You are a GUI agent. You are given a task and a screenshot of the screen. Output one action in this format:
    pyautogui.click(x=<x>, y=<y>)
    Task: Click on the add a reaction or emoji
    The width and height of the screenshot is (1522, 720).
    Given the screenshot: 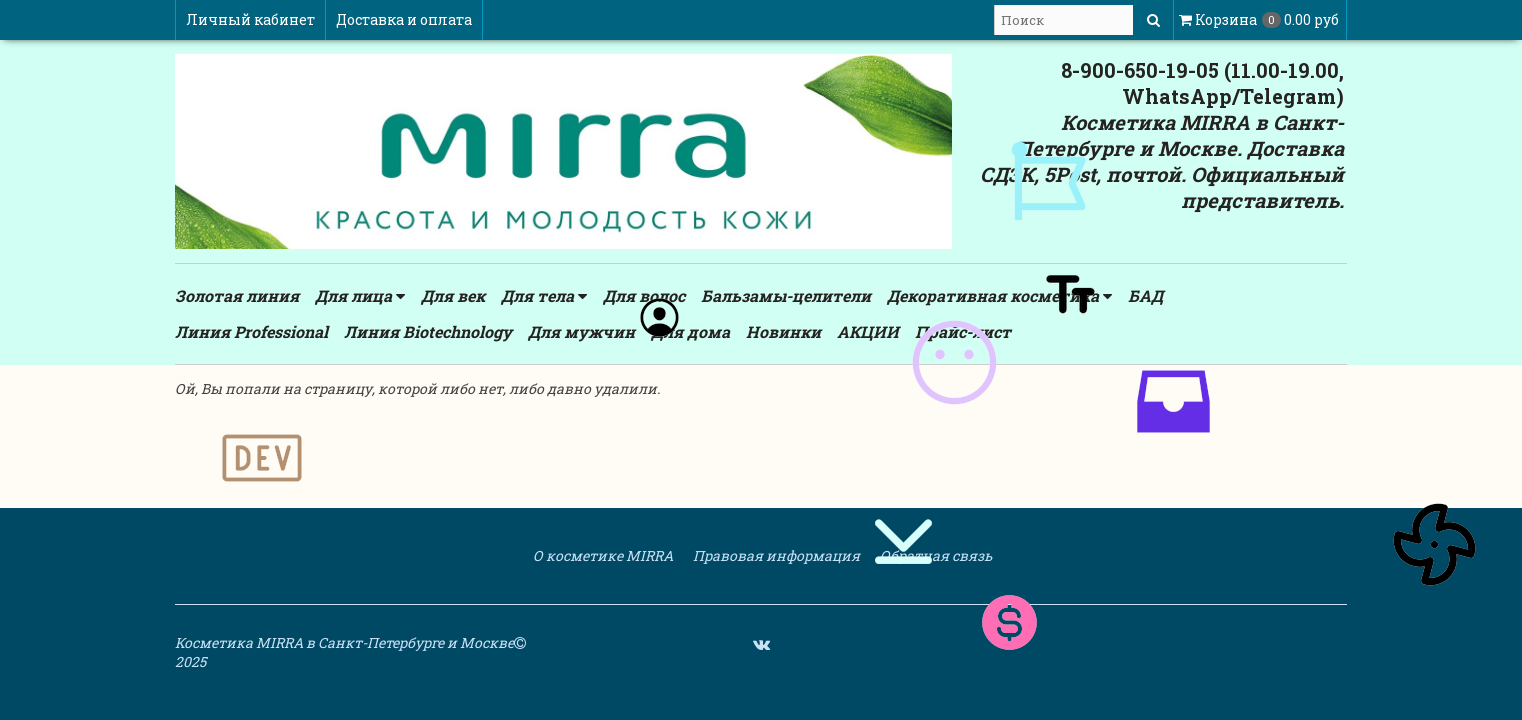 What is the action you would take?
    pyautogui.click(x=954, y=362)
    